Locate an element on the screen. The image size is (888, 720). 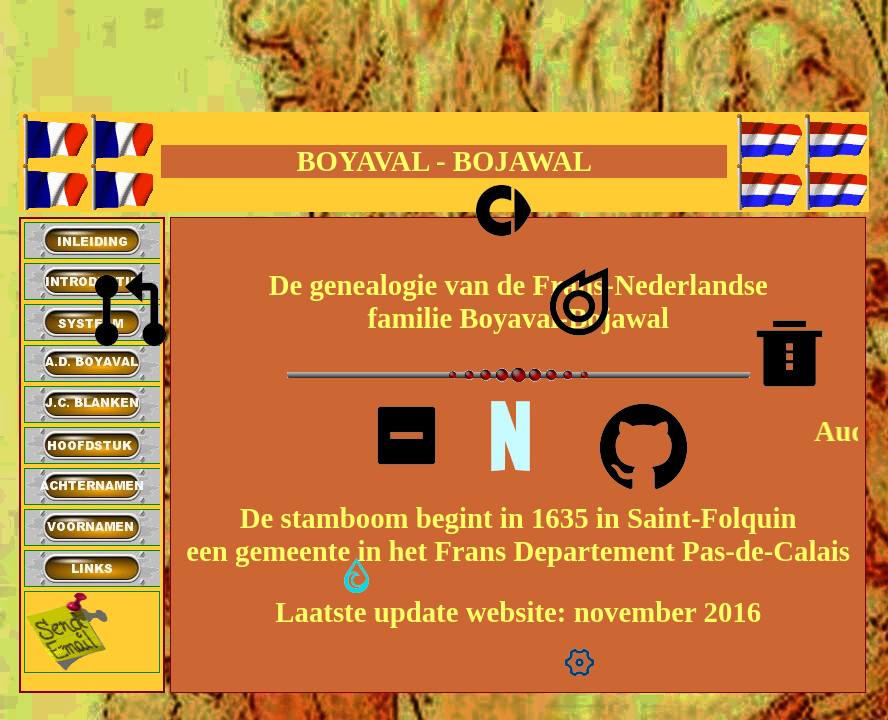
indicates a partially selected or indeterminate checkbox state is located at coordinates (406, 435).